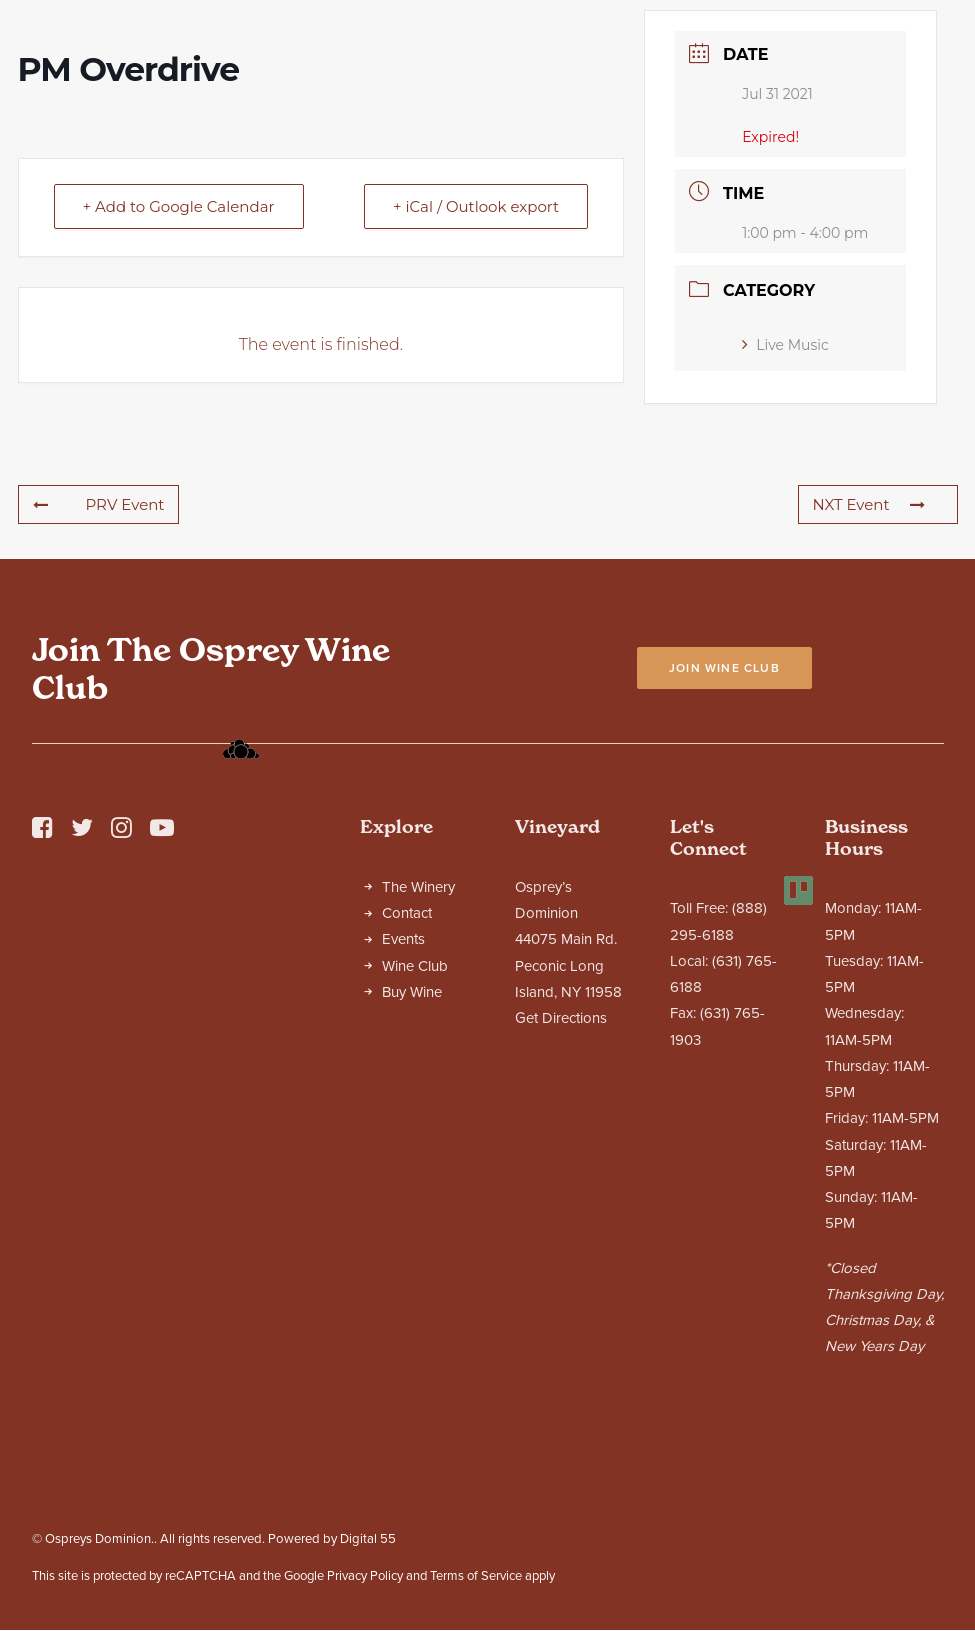 Image resolution: width=975 pixels, height=1631 pixels. What do you see at coordinates (241, 749) in the screenshot?
I see `open owncloud file storage app` at bounding box center [241, 749].